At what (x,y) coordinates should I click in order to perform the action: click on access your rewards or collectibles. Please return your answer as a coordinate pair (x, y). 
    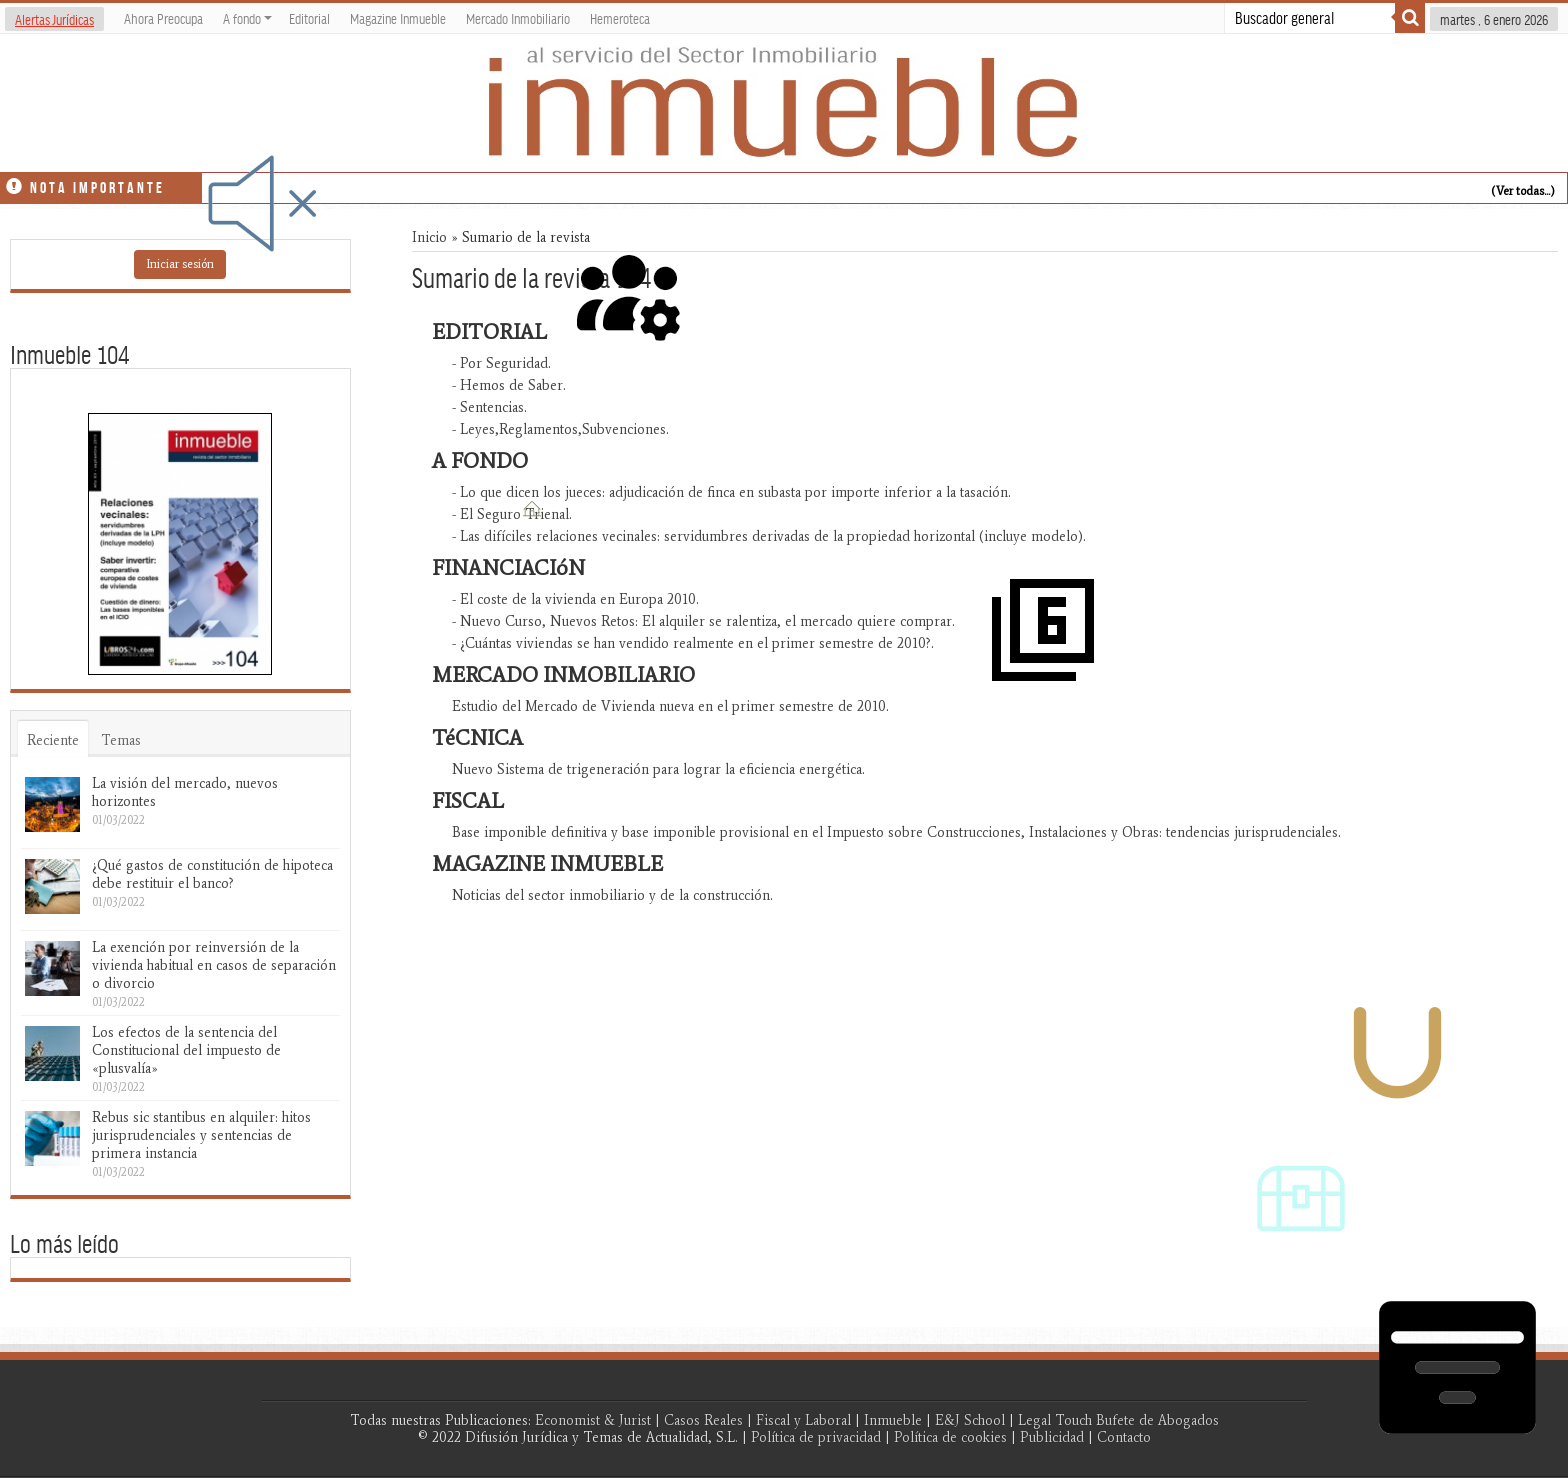
    Looking at the image, I should click on (1301, 1200).